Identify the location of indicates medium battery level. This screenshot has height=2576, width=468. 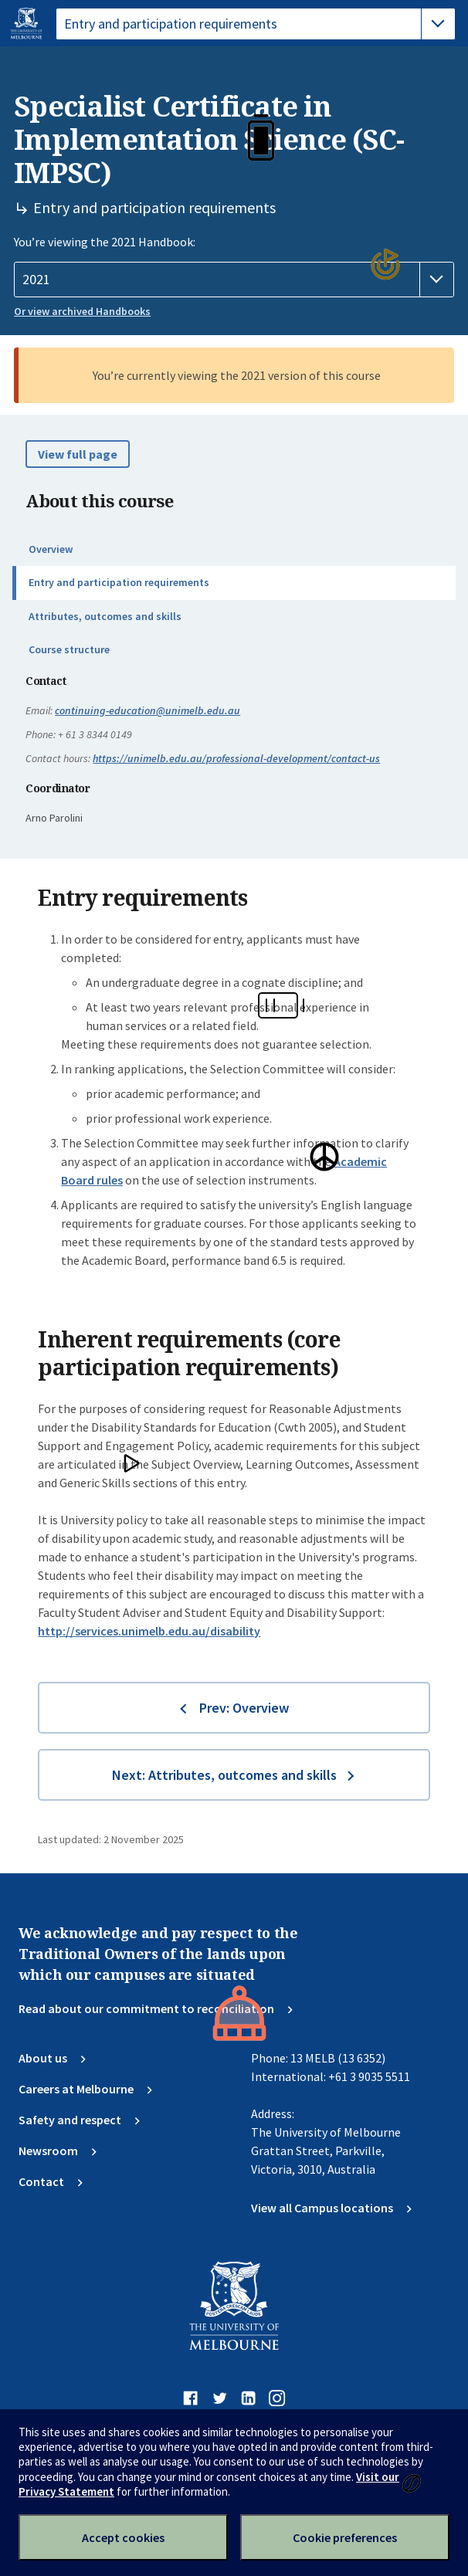
(280, 1005).